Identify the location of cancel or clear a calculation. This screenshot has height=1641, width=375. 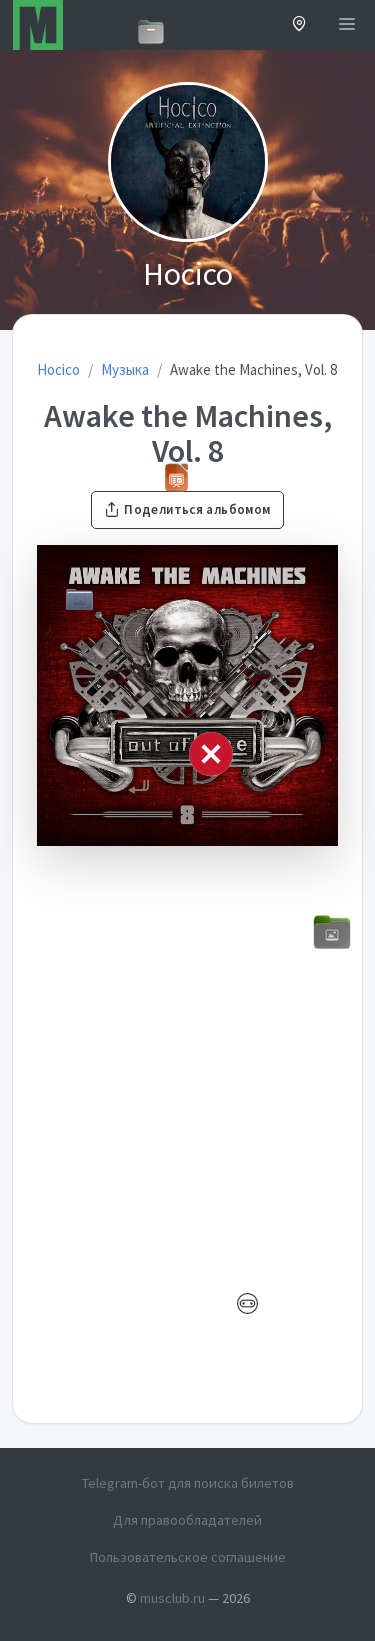
(211, 754).